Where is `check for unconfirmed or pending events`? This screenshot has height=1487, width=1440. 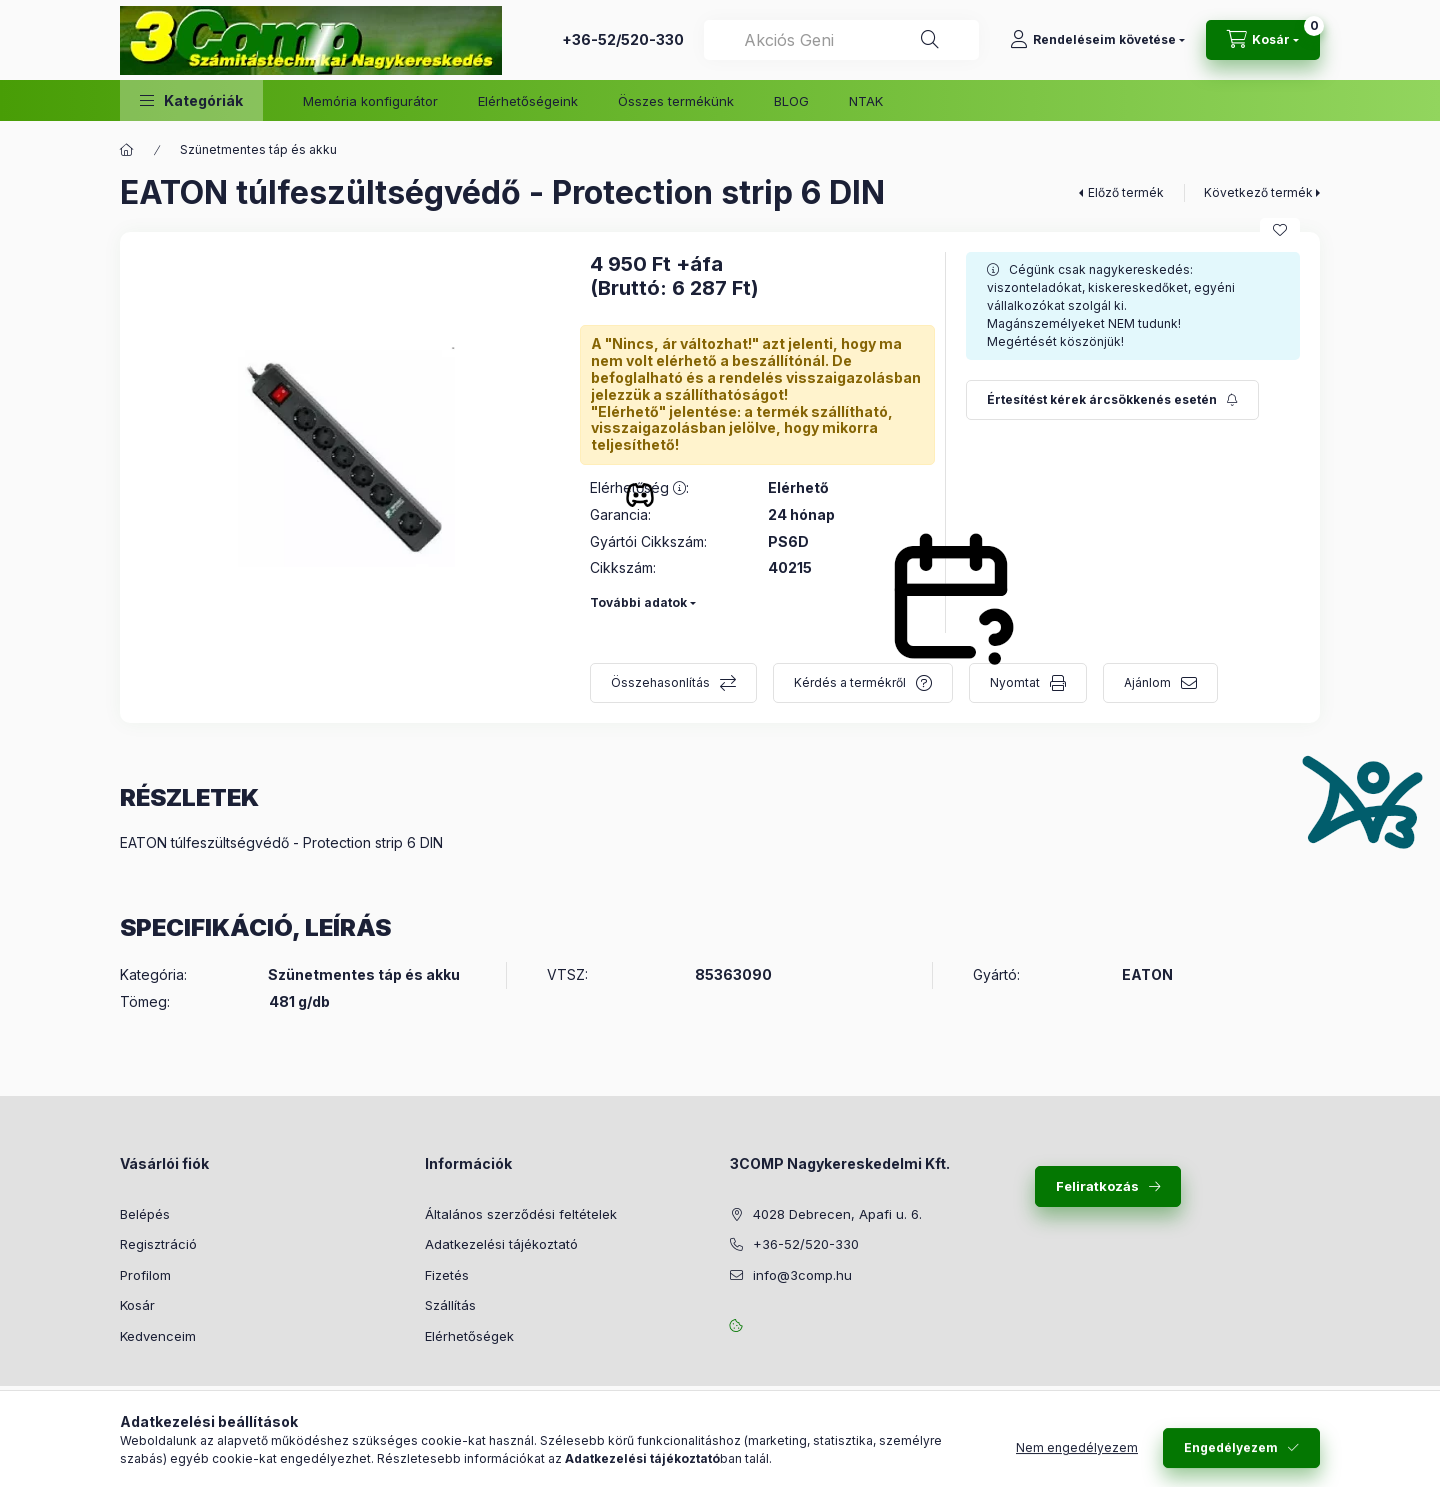 check for unconfirmed or pending events is located at coordinates (951, 596).